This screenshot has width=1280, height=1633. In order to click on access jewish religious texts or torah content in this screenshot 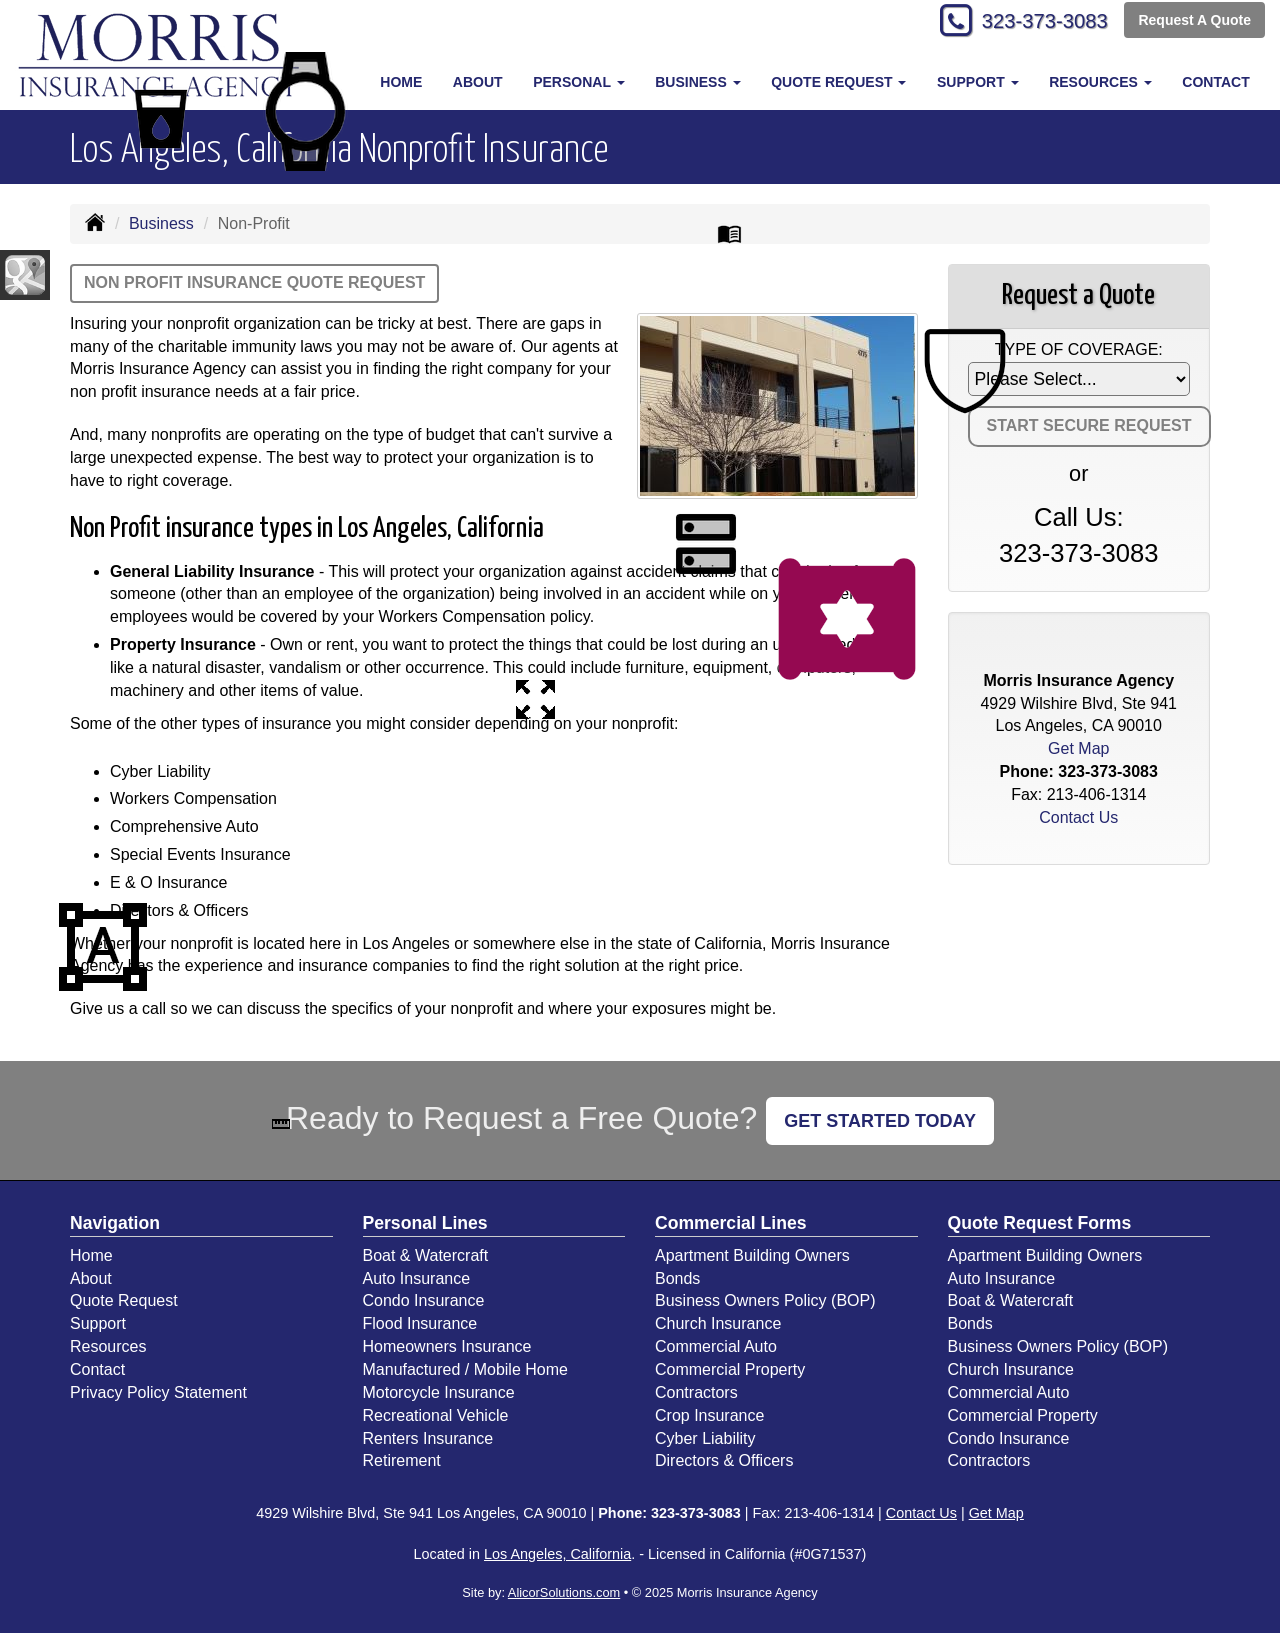, I will do `click(847, 619)`.